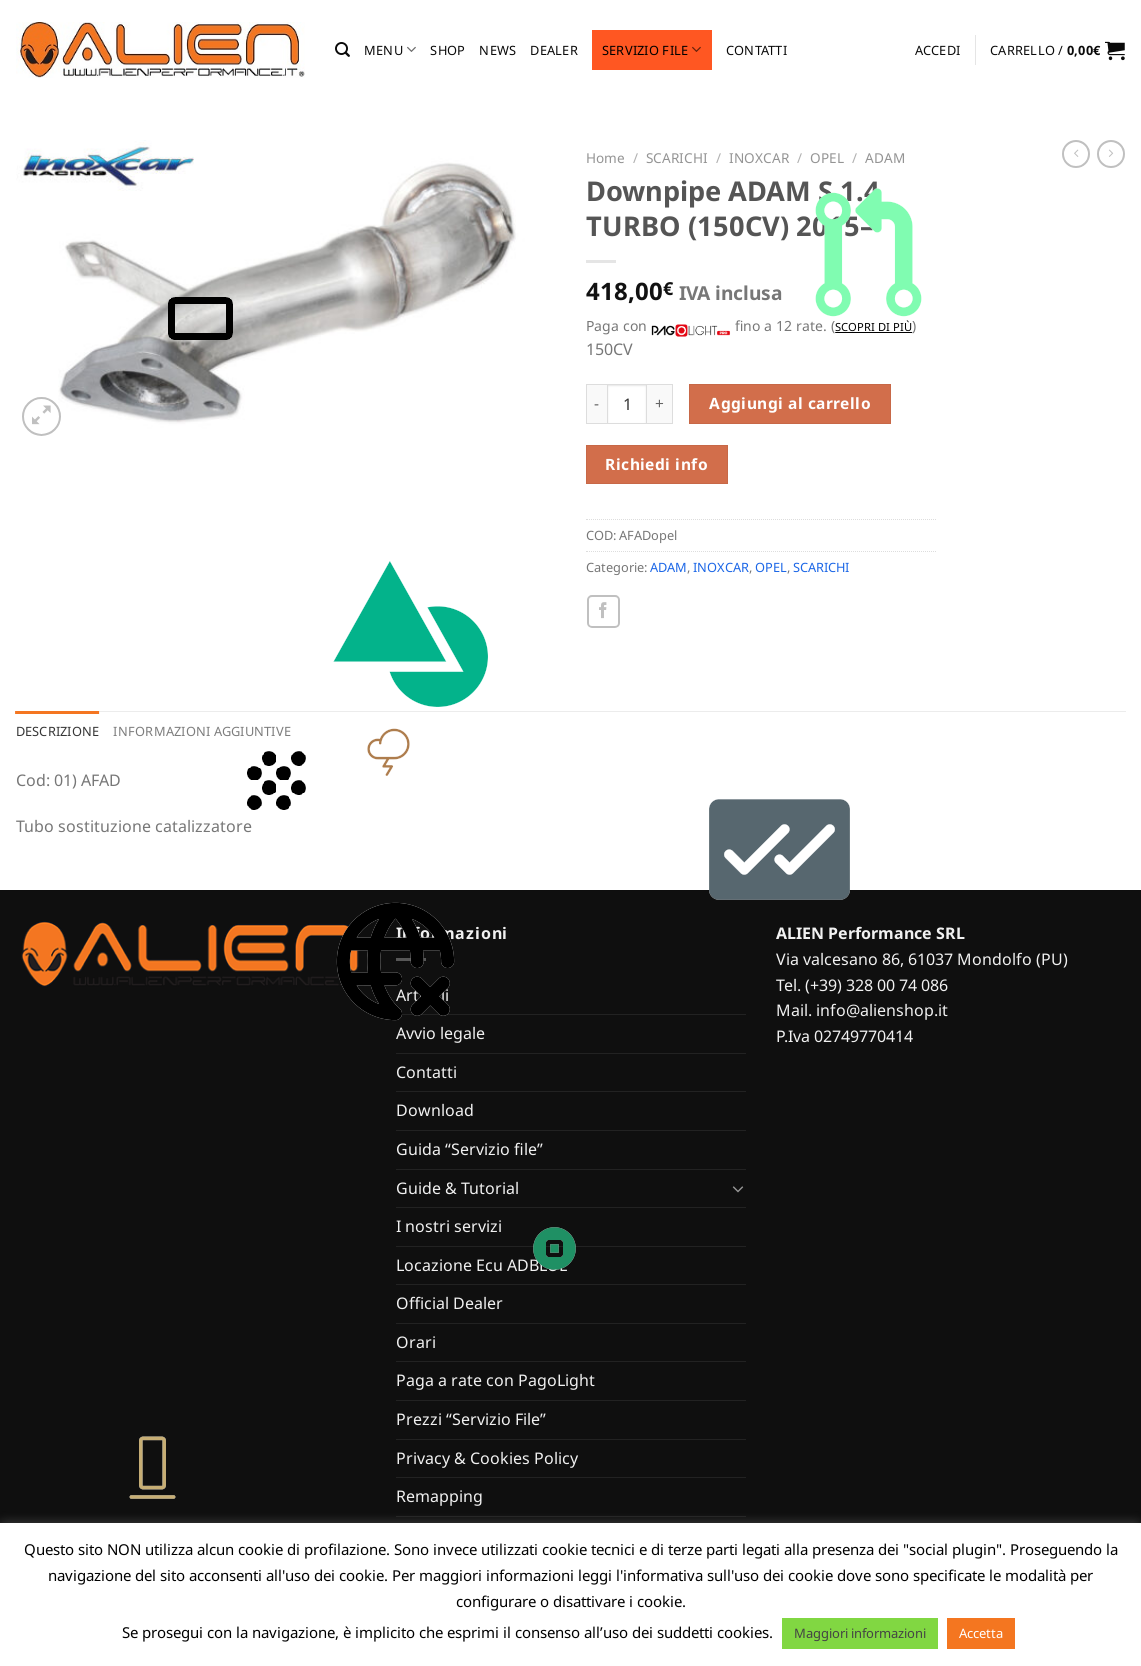 This screenshot has width=1141, height=1666. Describe the element at coordinates (388, 751) in the screenshot. I see `indicates thunderstorm or severe weather conditions` at that location.